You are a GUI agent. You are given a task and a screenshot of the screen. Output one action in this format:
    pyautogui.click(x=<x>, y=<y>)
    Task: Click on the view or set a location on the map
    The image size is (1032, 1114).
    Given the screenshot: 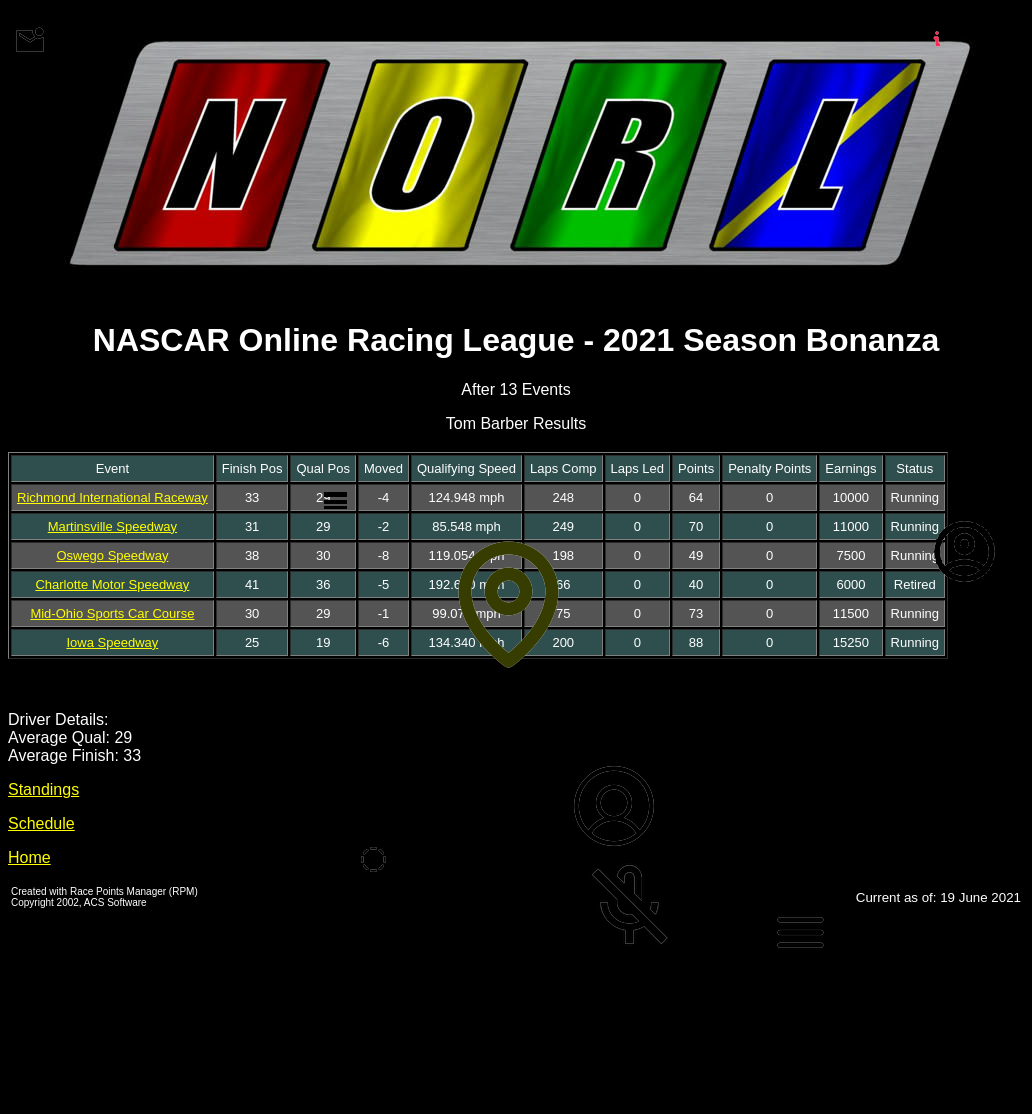 What is the action you would take?
    pyautogui.click(x=508, y=604)
    